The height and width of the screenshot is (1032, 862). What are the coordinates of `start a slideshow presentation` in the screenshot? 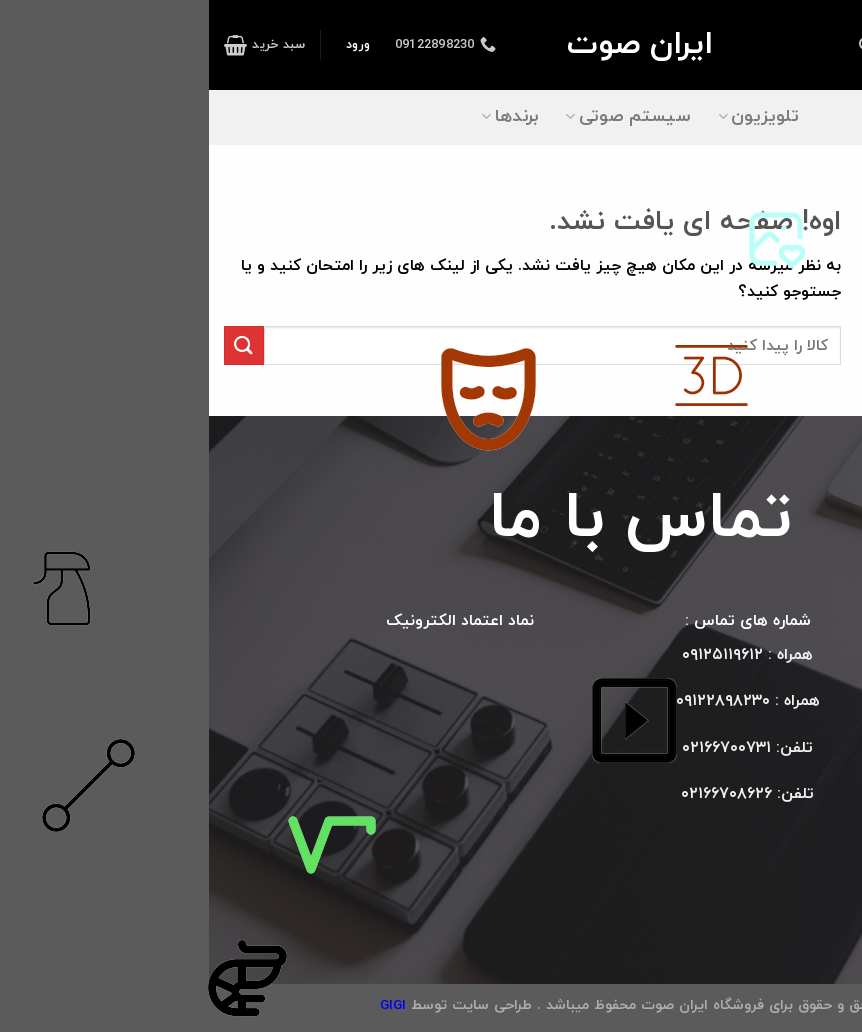 It's located at (634, 720).